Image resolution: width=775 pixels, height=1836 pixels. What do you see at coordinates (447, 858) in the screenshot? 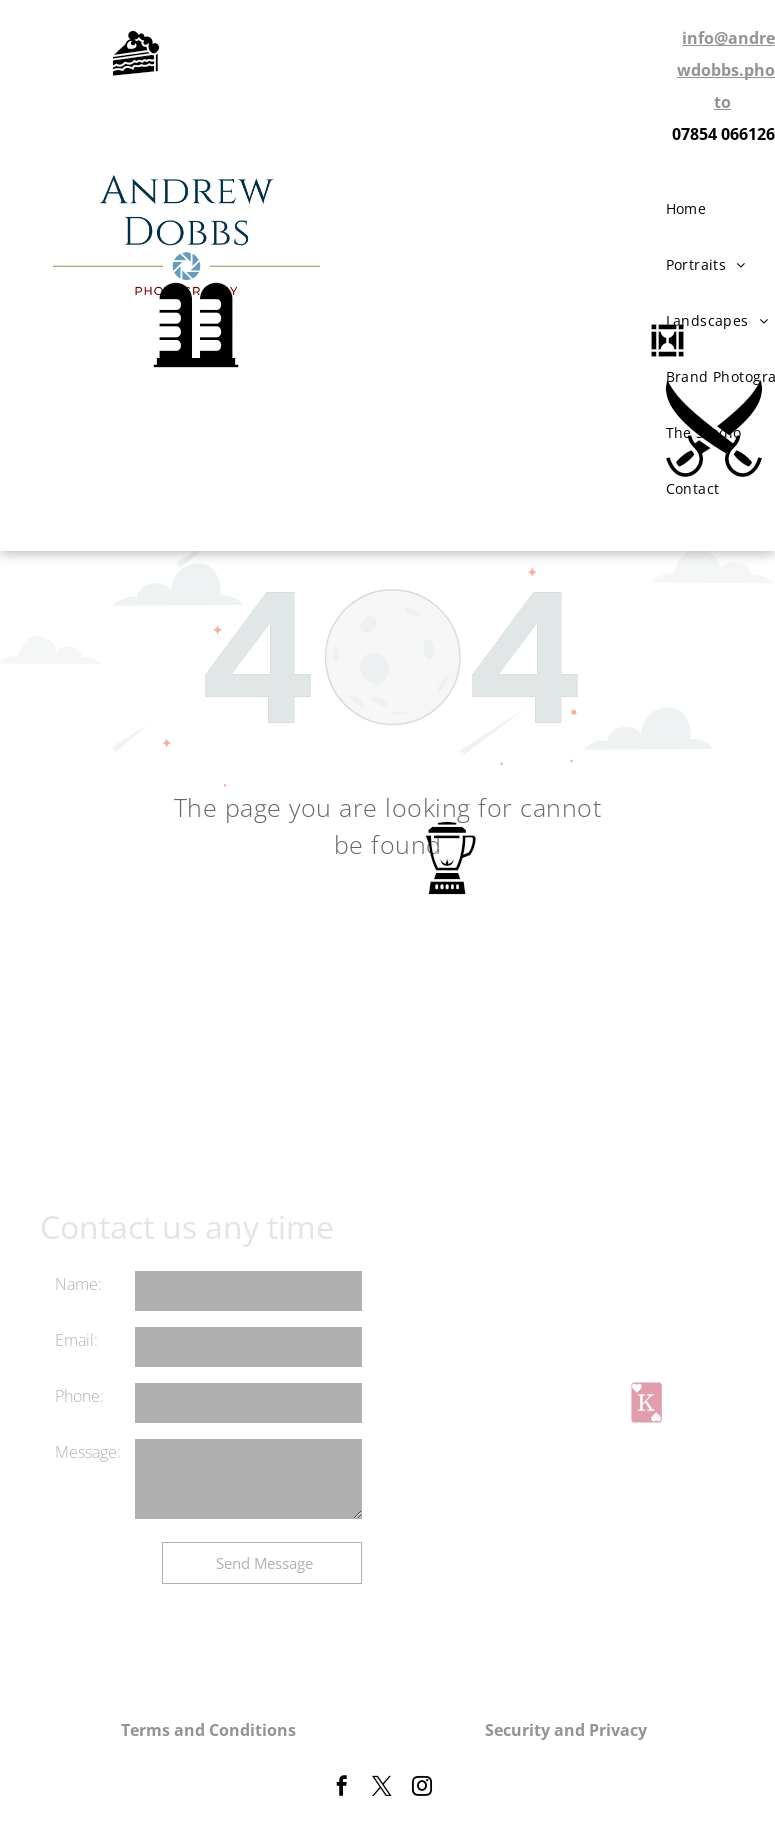
I see `access blending or mixing tools` at bounding box center [447, 858].